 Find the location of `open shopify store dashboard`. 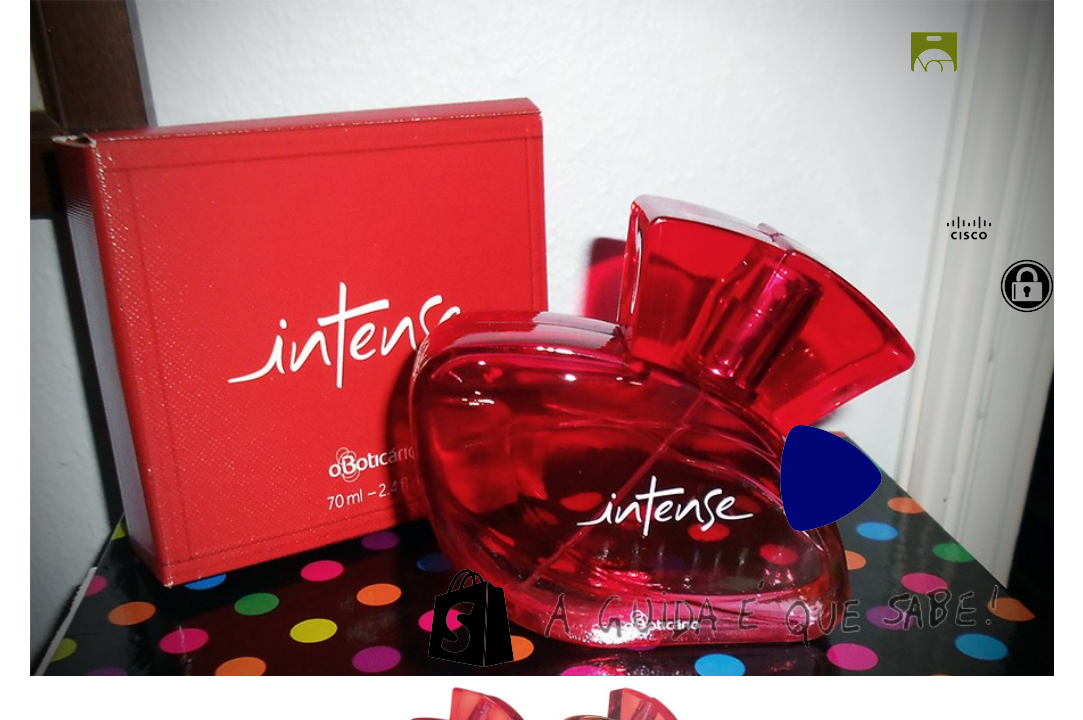

open shopify store dashboard is located at coordinates (471, 618).